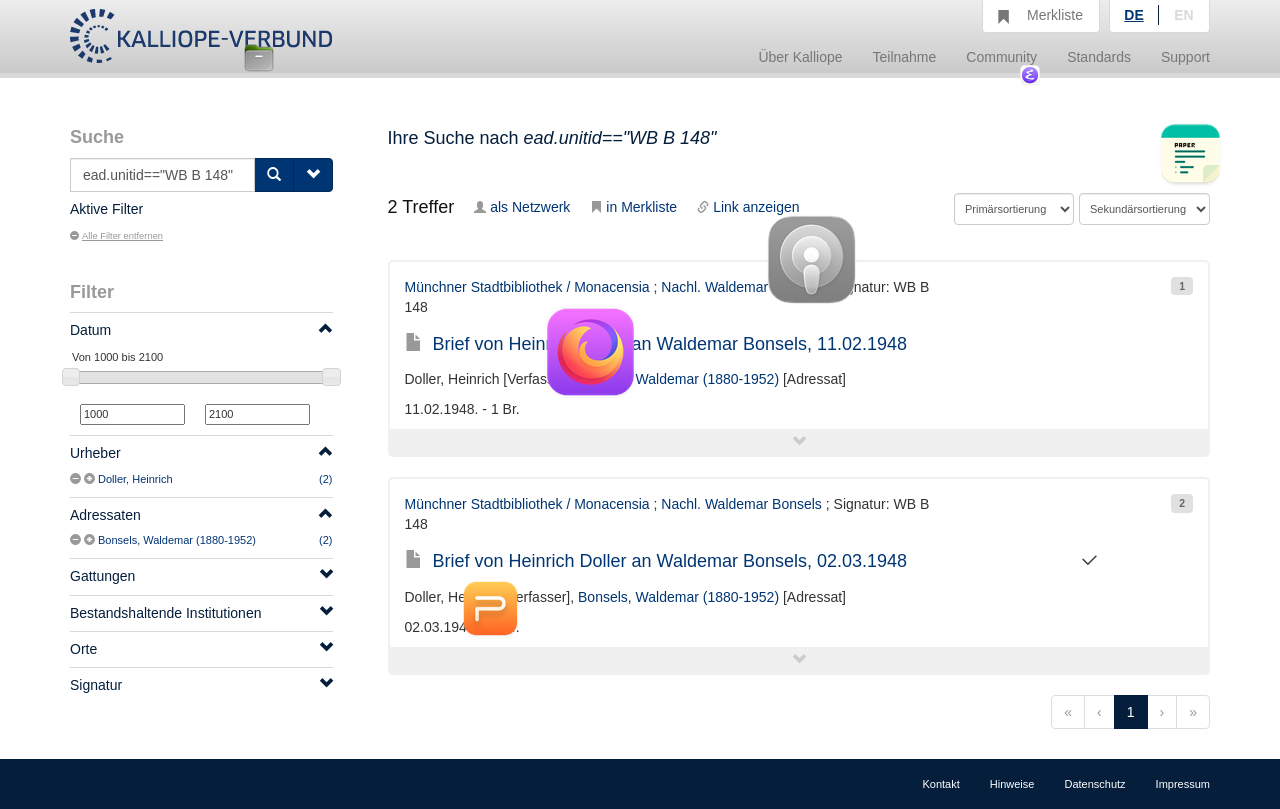 This screenshot has width=1280, height=809. Describe the element at coordinates (1030, 75) in the screenshot. I see `open emacs text editor` at that location.